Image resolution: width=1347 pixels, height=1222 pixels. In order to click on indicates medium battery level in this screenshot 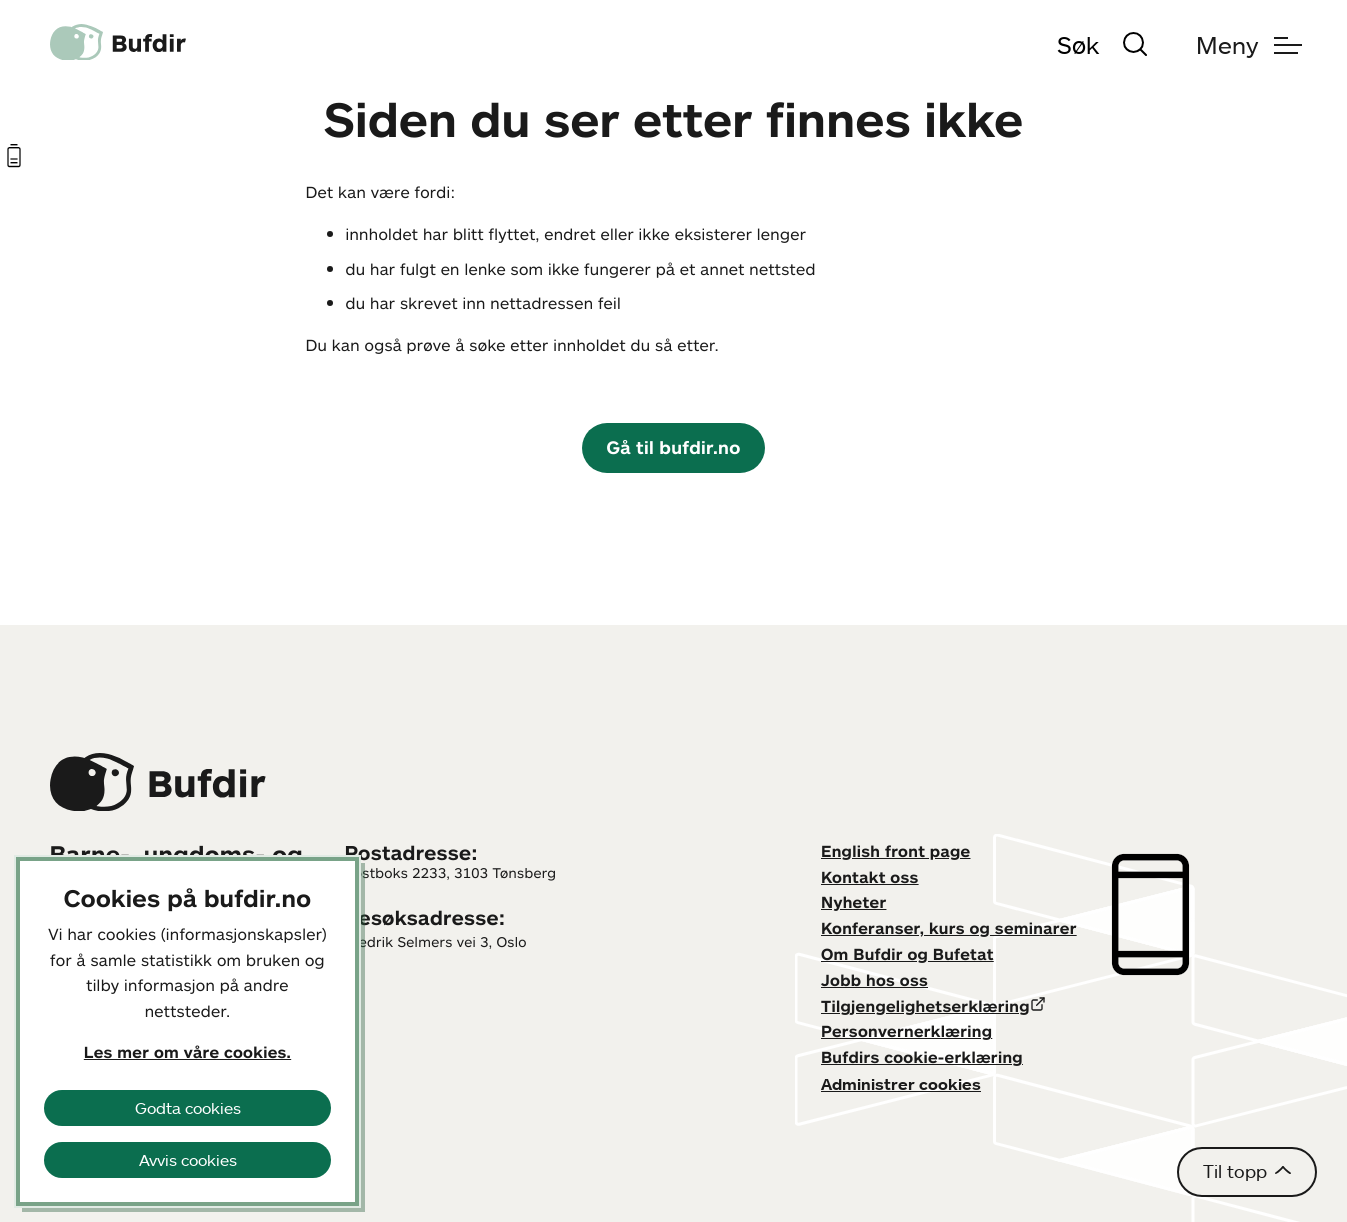, I will do `click(14, 156)`.